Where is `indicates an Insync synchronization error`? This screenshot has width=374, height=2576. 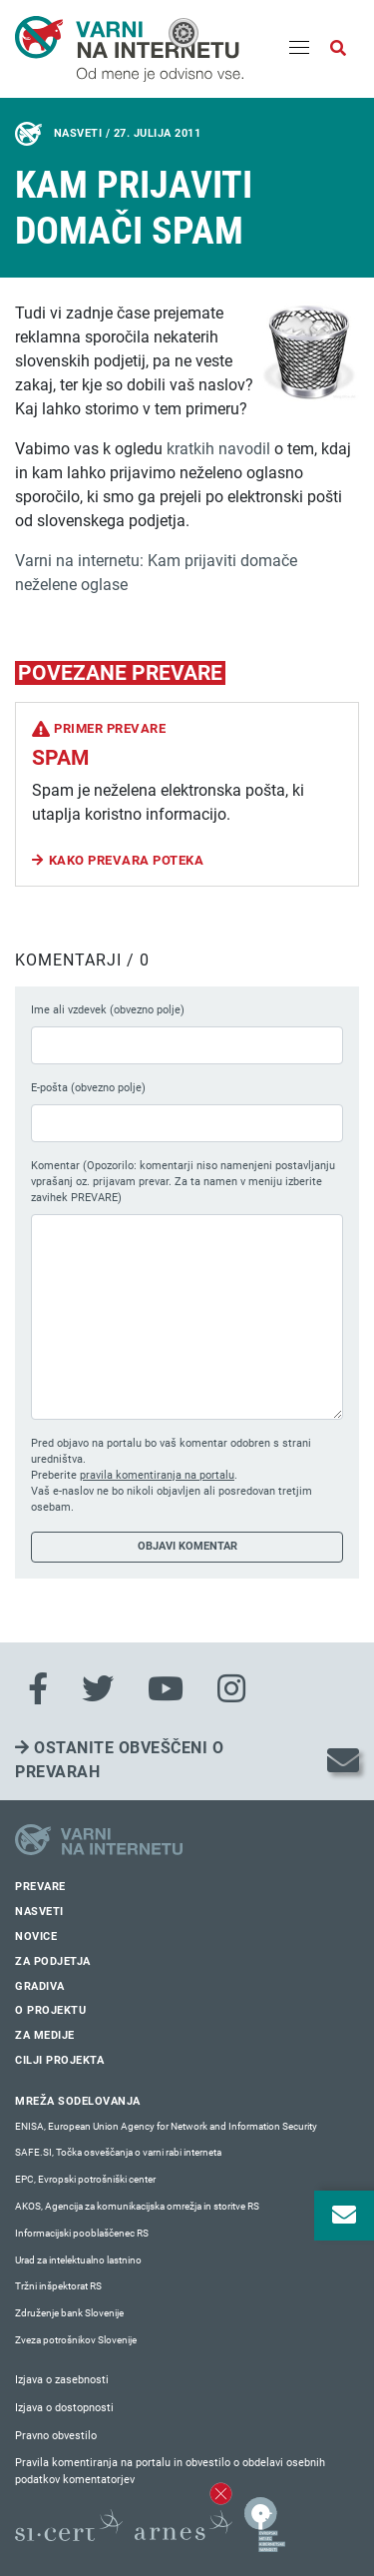
indicates an Insync synchronization error is located at coordinates (220, 2493).